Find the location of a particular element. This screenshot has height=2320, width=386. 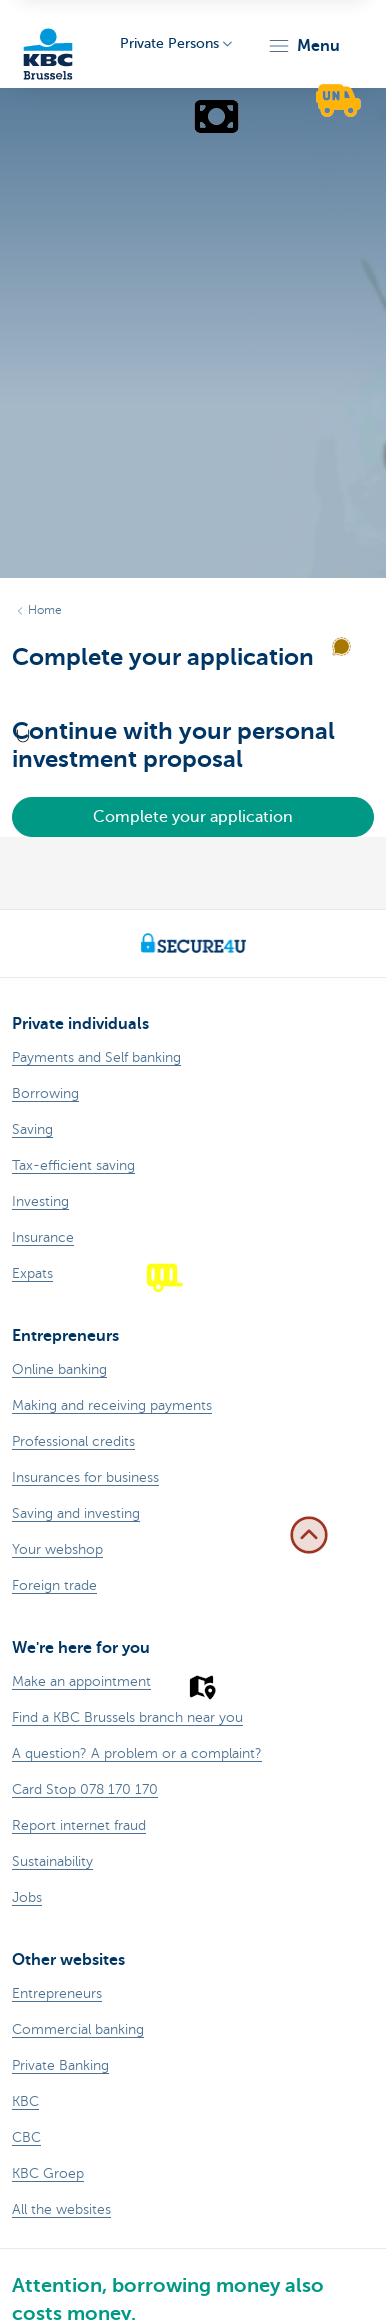

indicates united nations humanitarian aid delivery is located at coordinates (339, 100).